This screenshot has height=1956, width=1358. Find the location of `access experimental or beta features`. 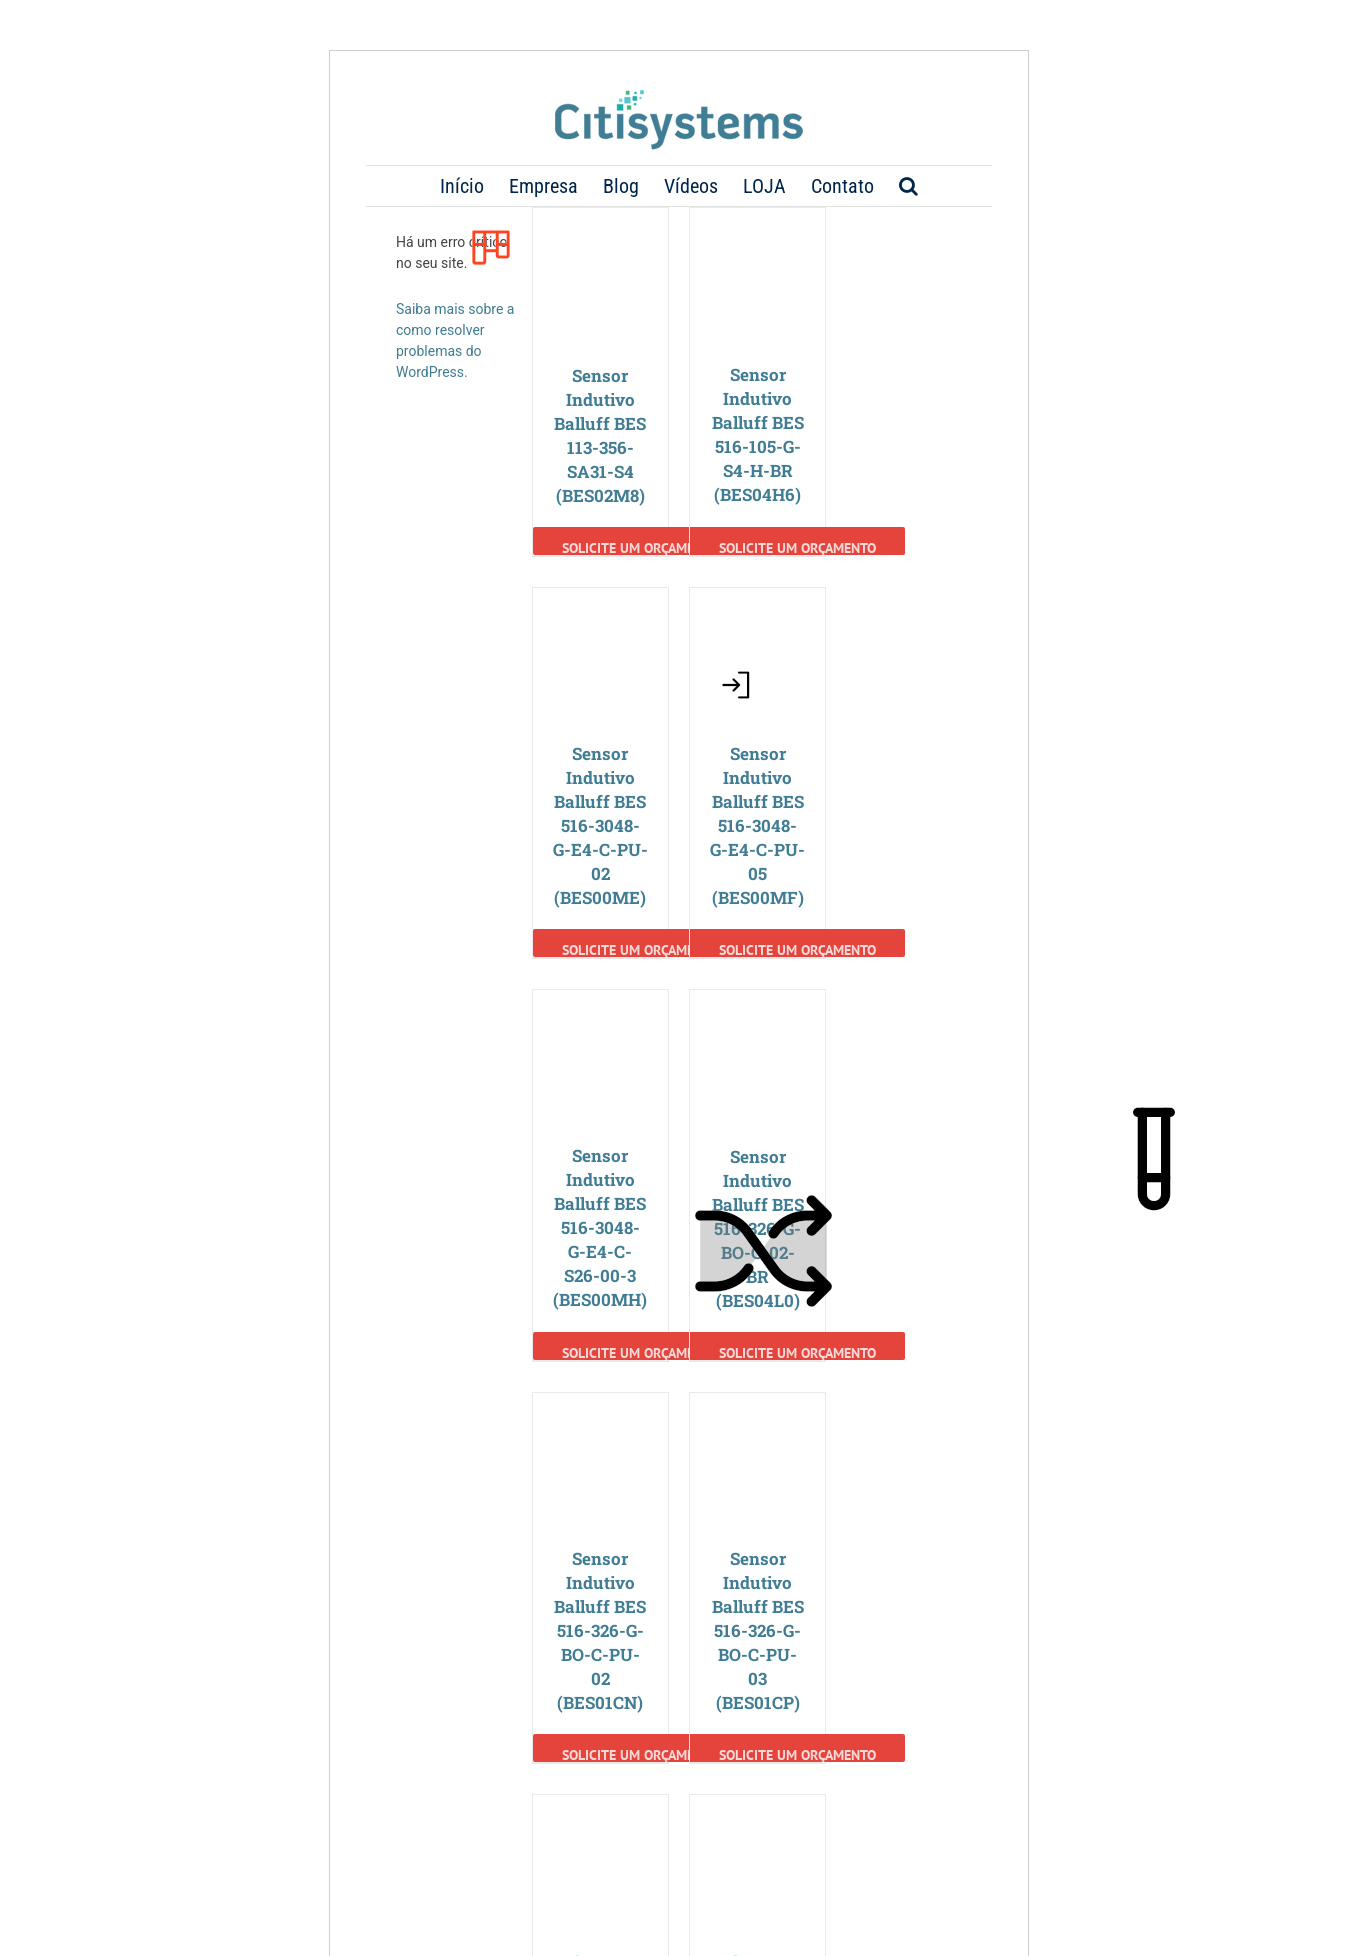

access experimental or beta features is located at coordinates (1154, 1159).